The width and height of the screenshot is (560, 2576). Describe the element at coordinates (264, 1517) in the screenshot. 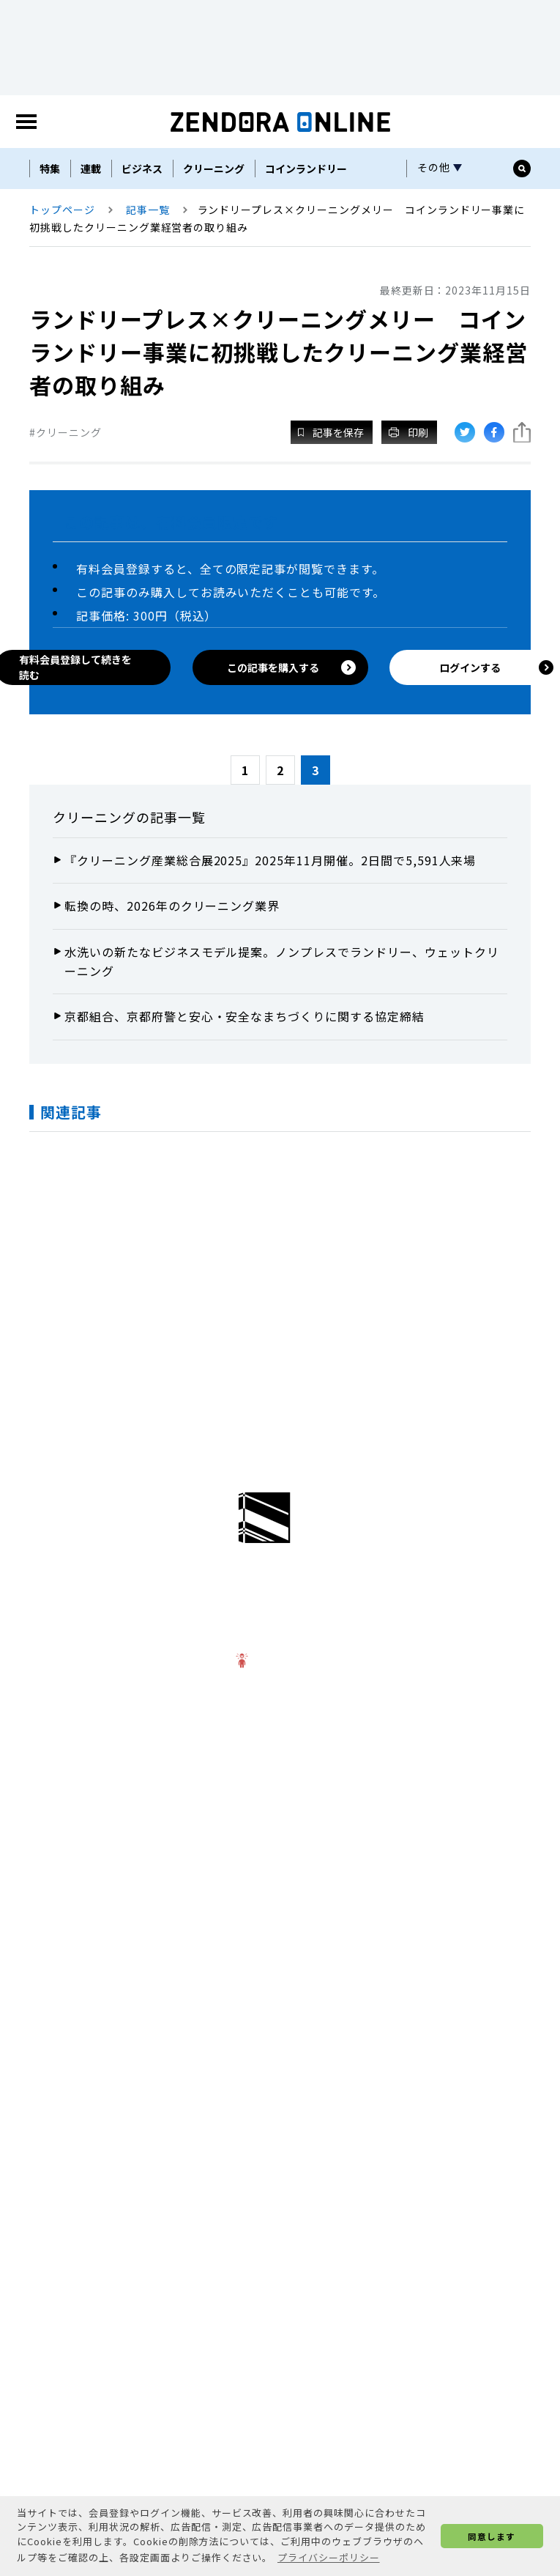

I see `indicates armor or defensive equipment` at that location.